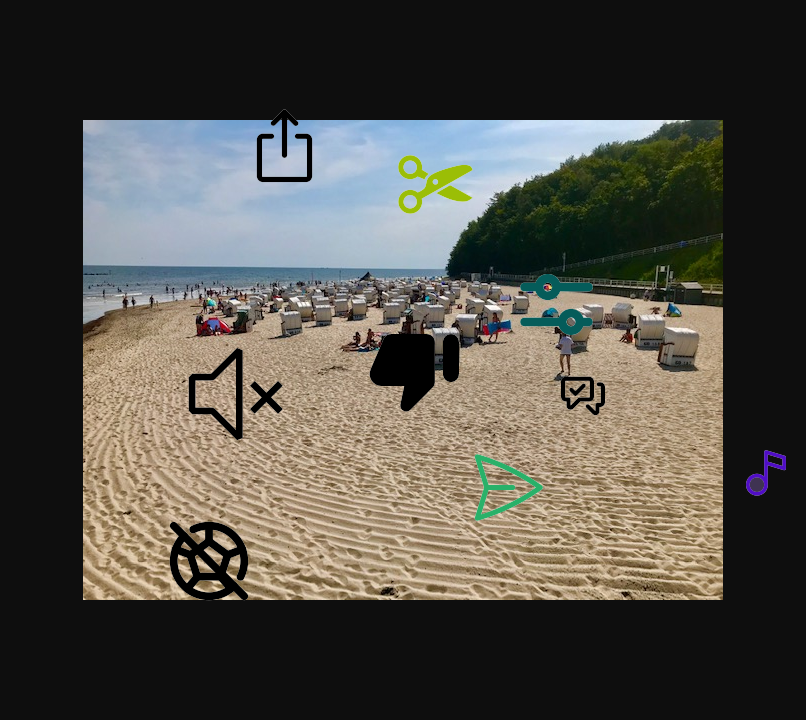  What do you see at coordinates (556, 304) in the screenshot?
I see `adjust settings or preferences` at bounding box center [556, 304].